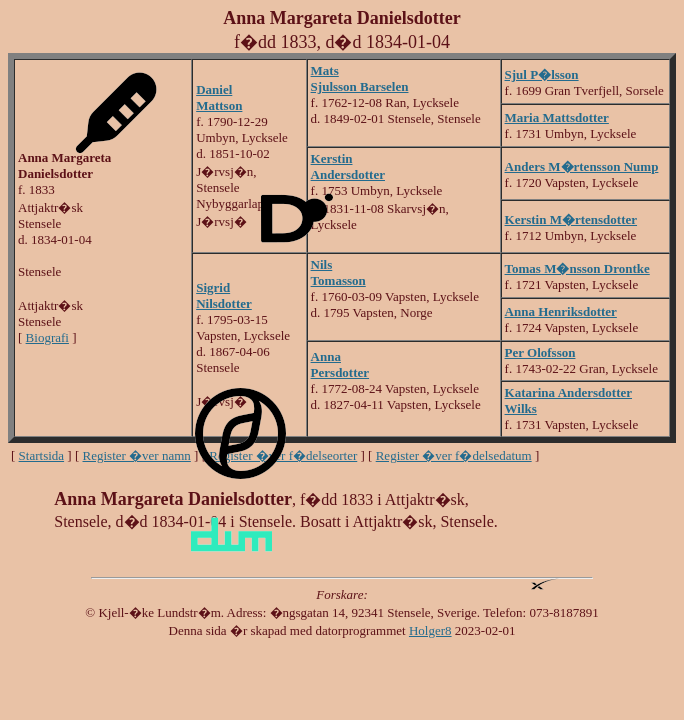  What do you see at coordinates (240, 433) in the screenshot?
I see `yandex cloud platform logo` at bounding box center [240, 433].